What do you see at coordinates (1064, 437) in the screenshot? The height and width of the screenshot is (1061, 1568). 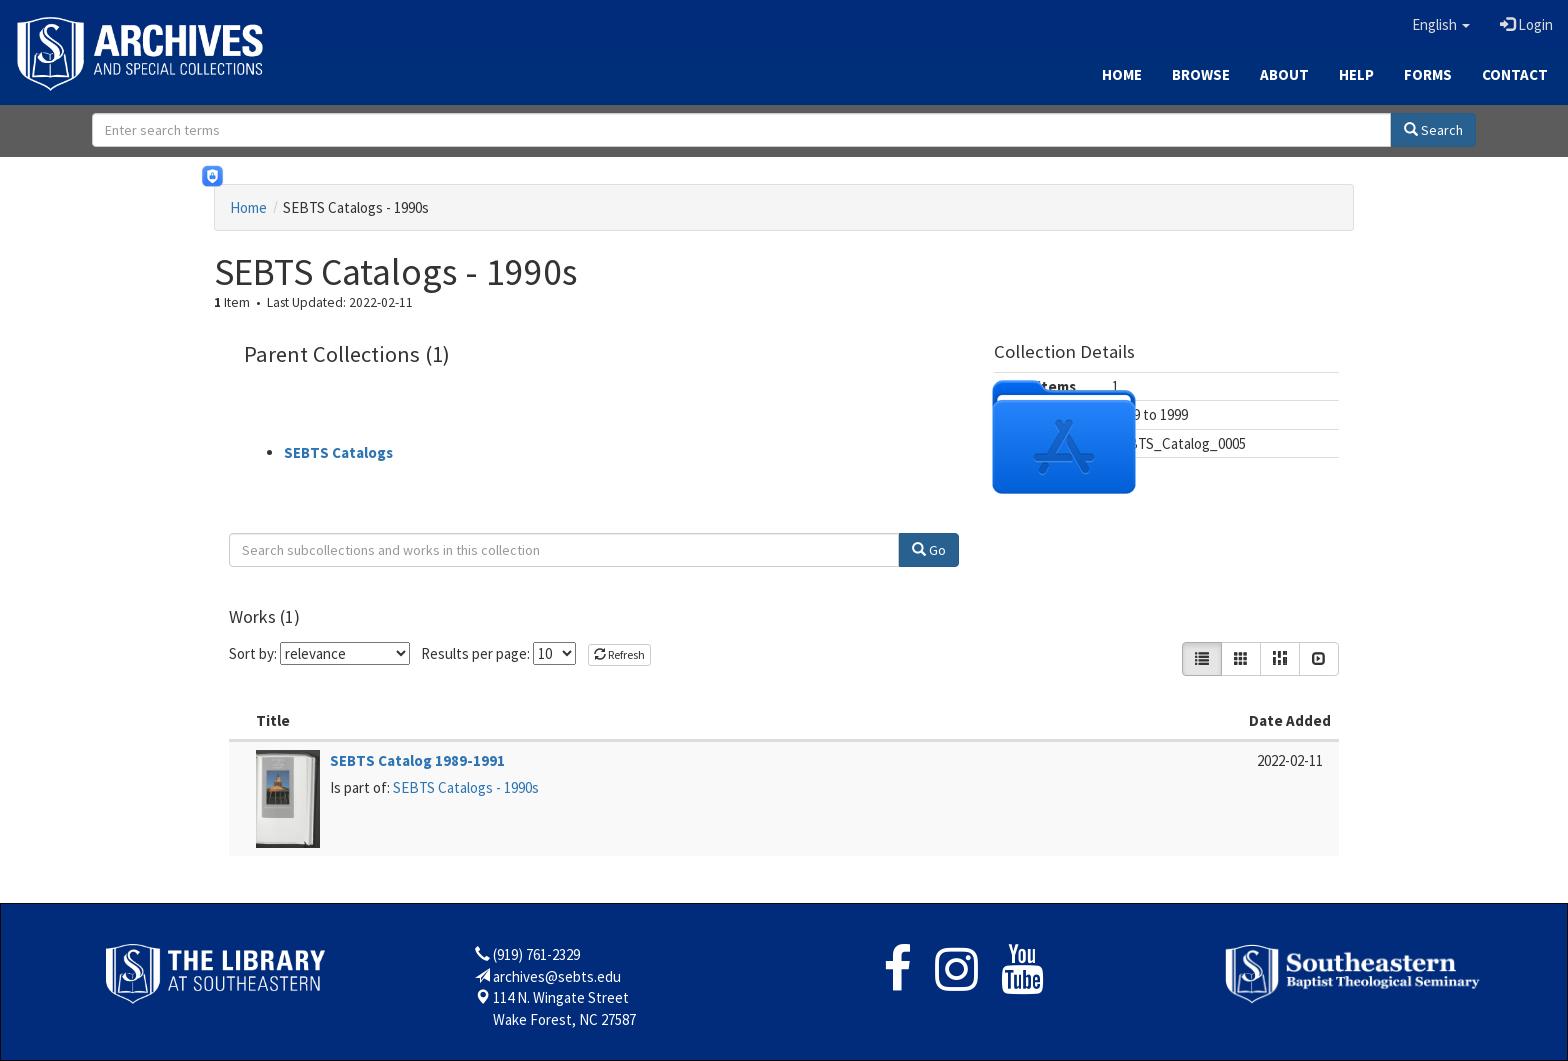 I see `open templates folder` at bounding box center [1064, 437].